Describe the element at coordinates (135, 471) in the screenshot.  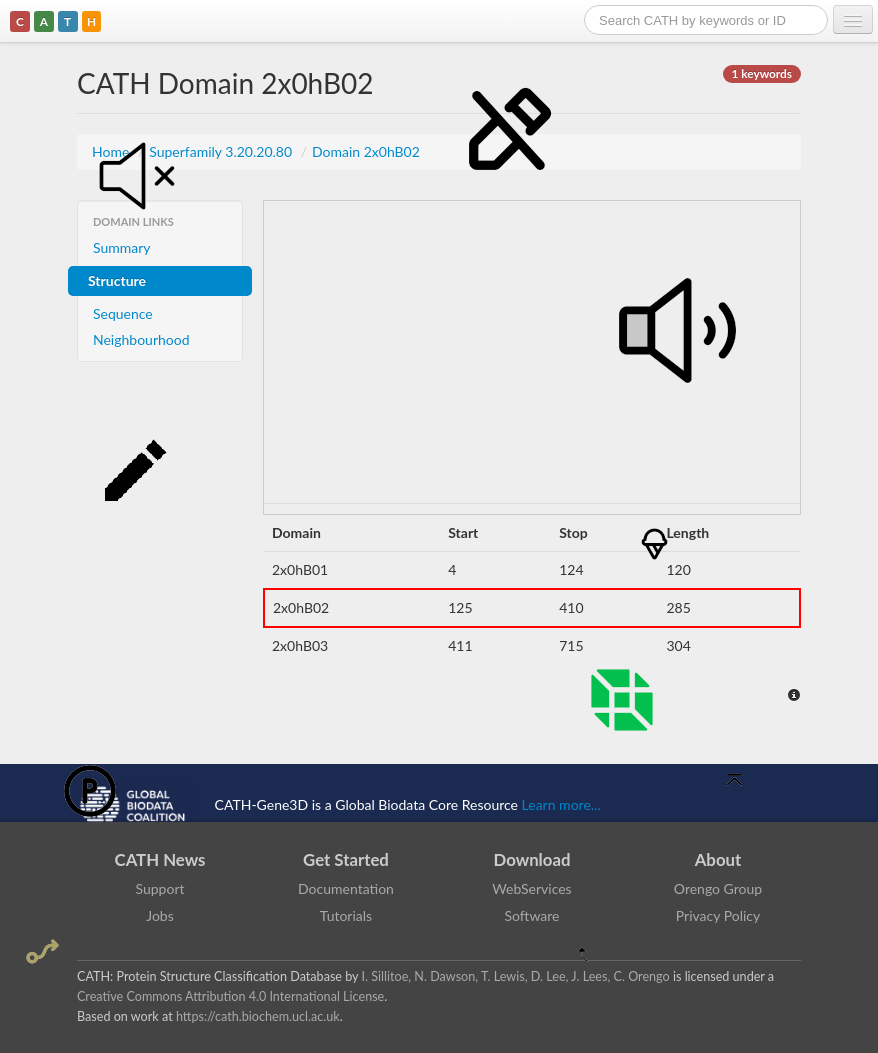
I see `edit or modify content` at that location.